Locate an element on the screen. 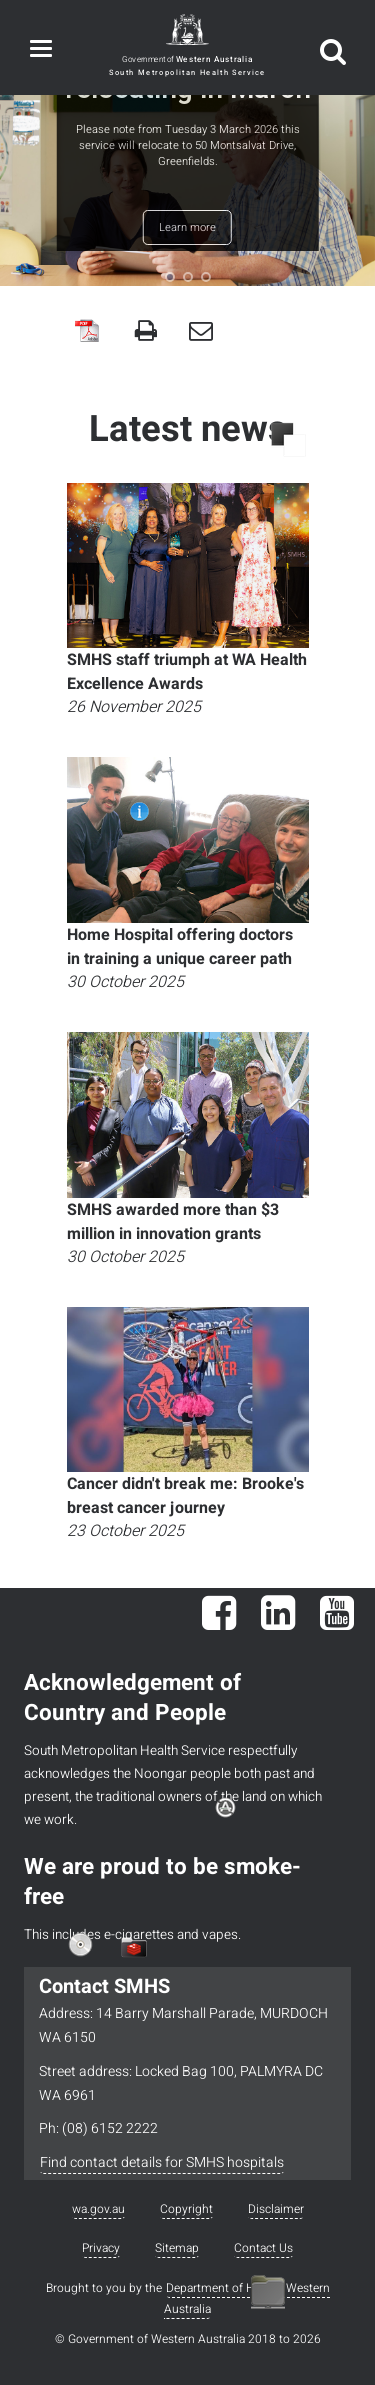  access files stored on a remote server is located at coordinates (268, 2292).